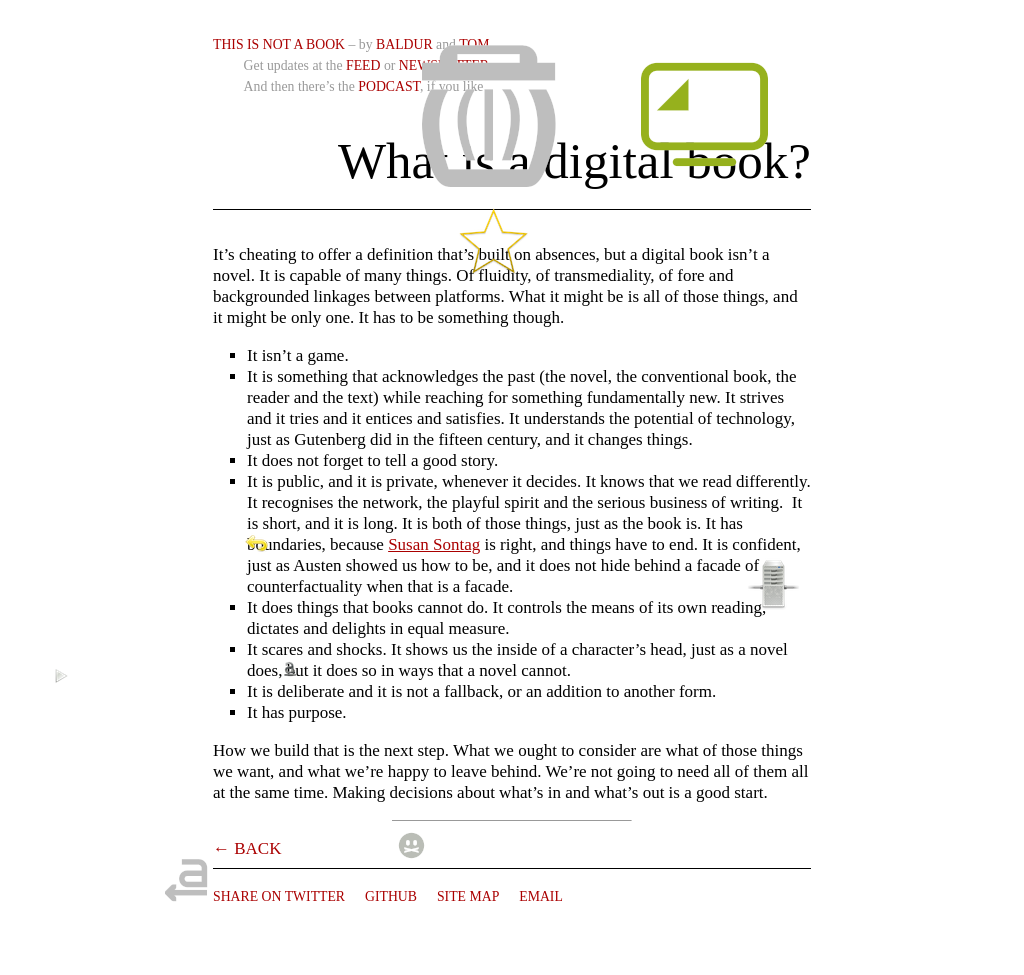 The width and height of the screenshot is (1024, 975). What do you see at coordinates (773, 584) in the screenshot?
I see `access network server settings` at bounding box center [773, 584].